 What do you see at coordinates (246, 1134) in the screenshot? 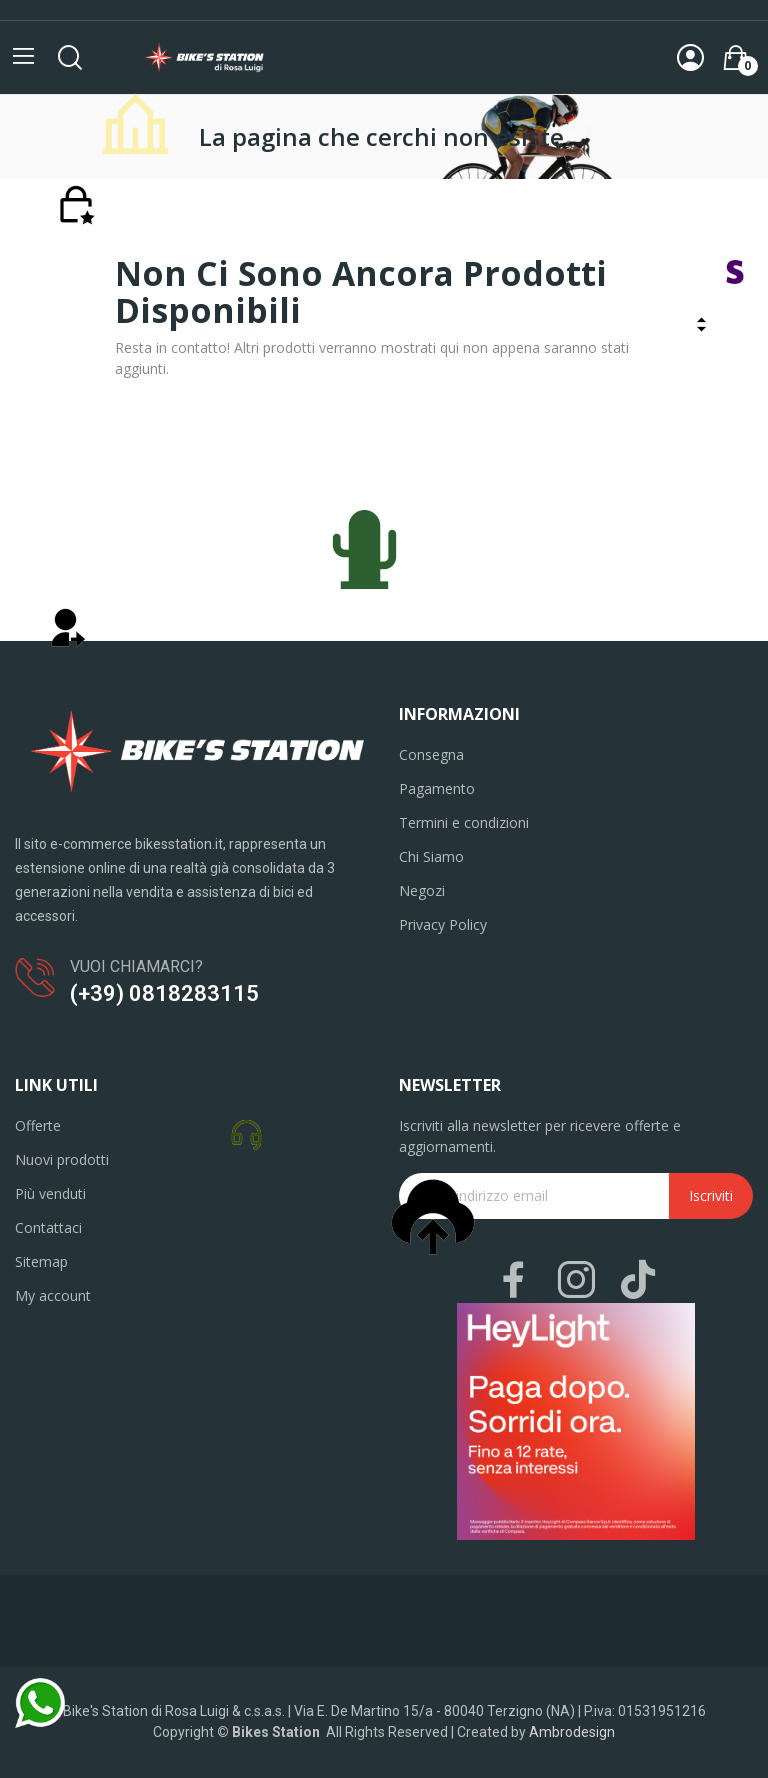
I see `contact customer support` at bounding box center [246, 1134].